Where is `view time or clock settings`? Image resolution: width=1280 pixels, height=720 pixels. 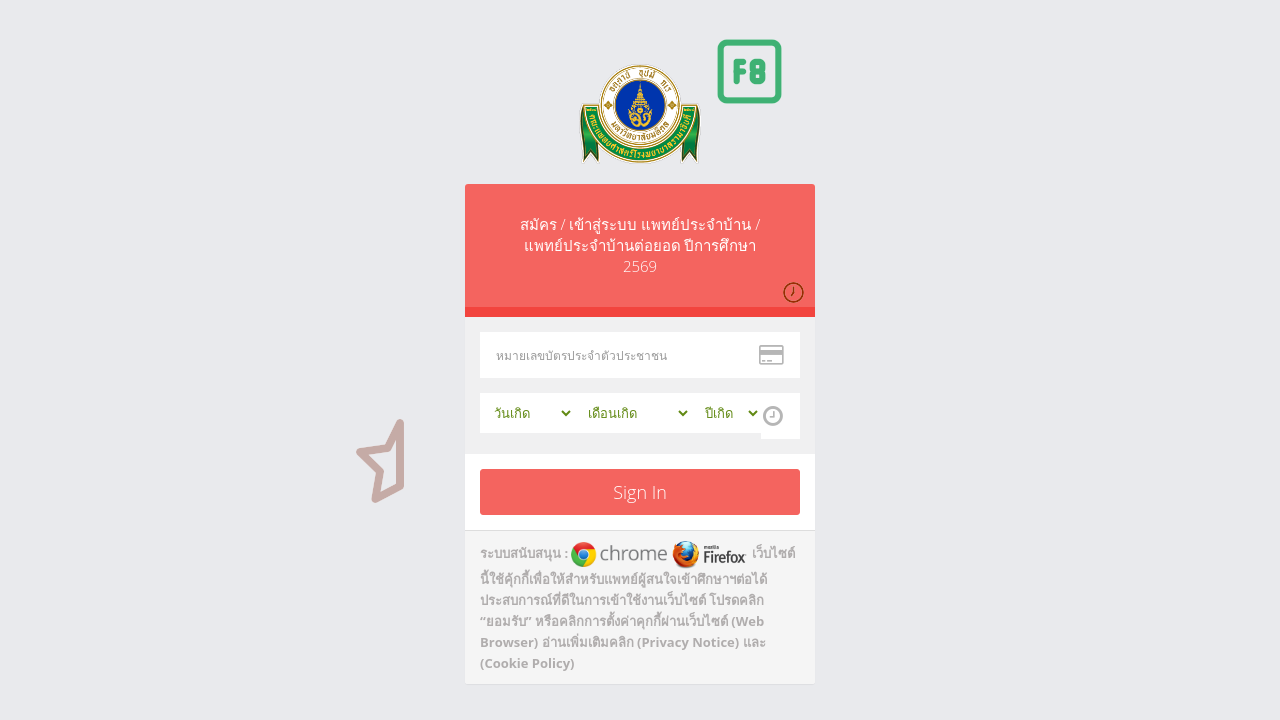
view time or clock settings is located at coordinates (793, 292).